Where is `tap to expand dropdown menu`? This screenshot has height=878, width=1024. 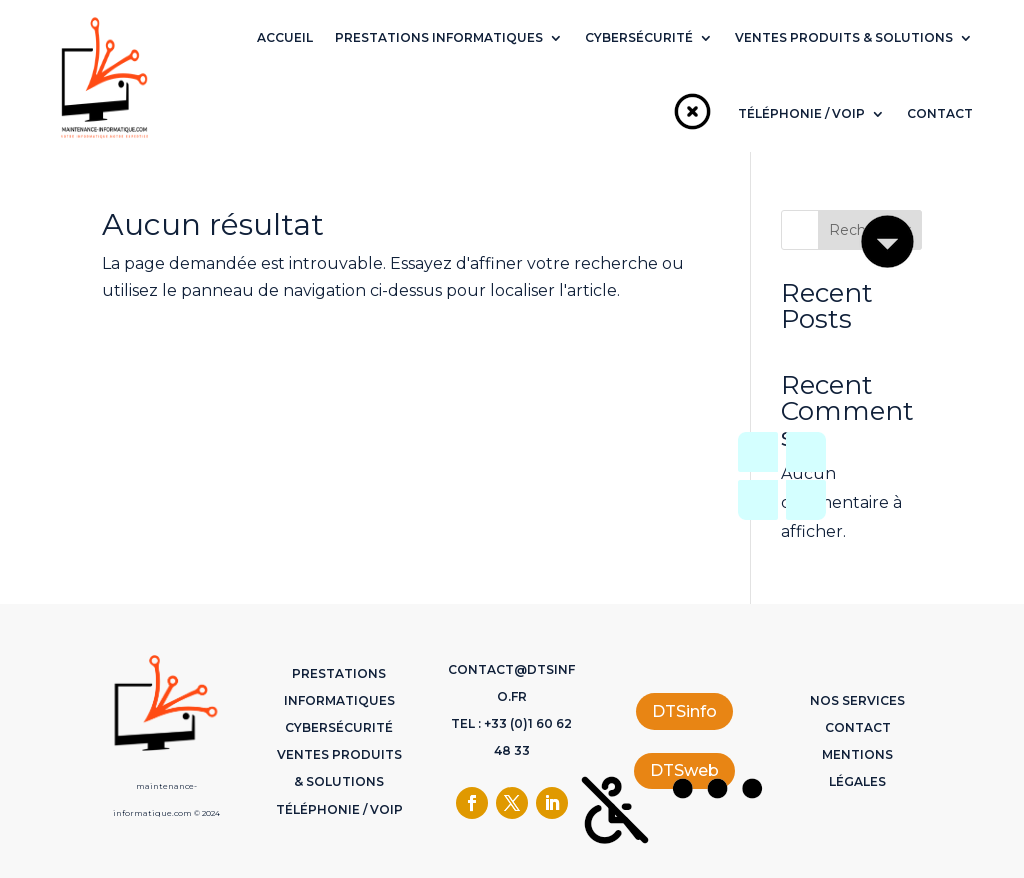
tap to expand dropdown menu is located at coordinates (887, 241).